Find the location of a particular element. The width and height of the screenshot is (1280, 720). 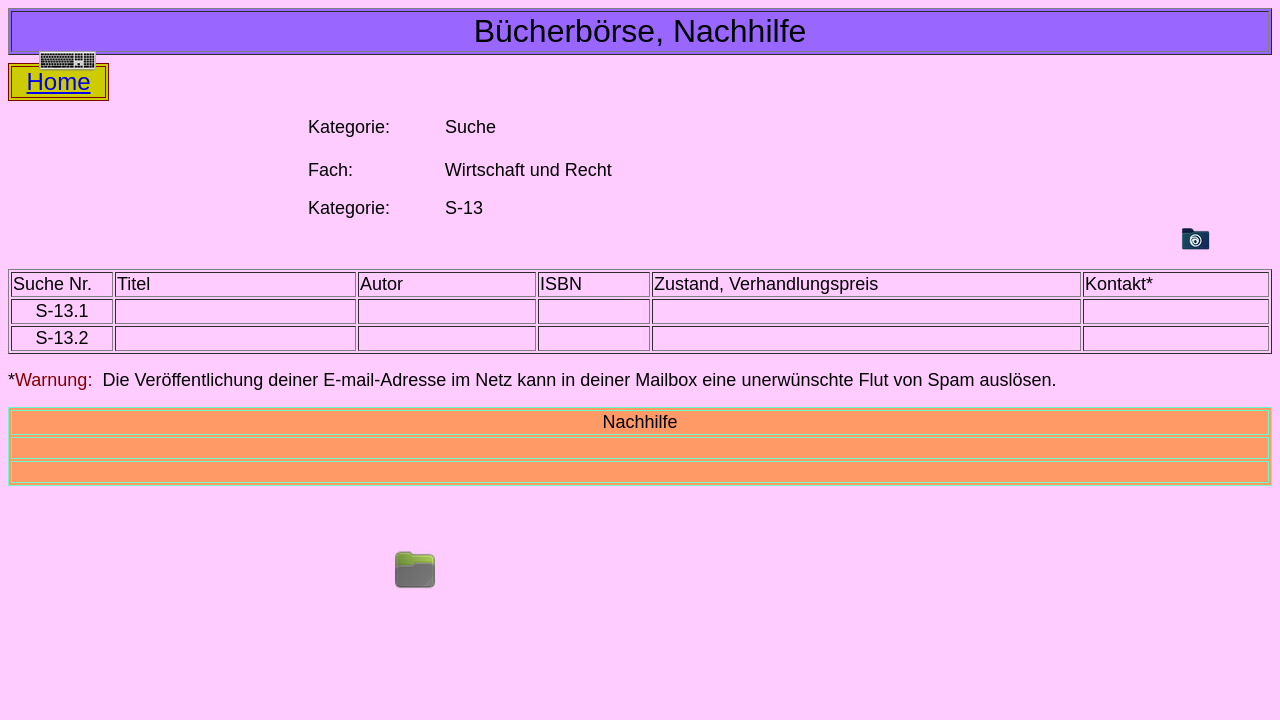

connect or manage a wireless keyboard is located at coordinates (67, 60).